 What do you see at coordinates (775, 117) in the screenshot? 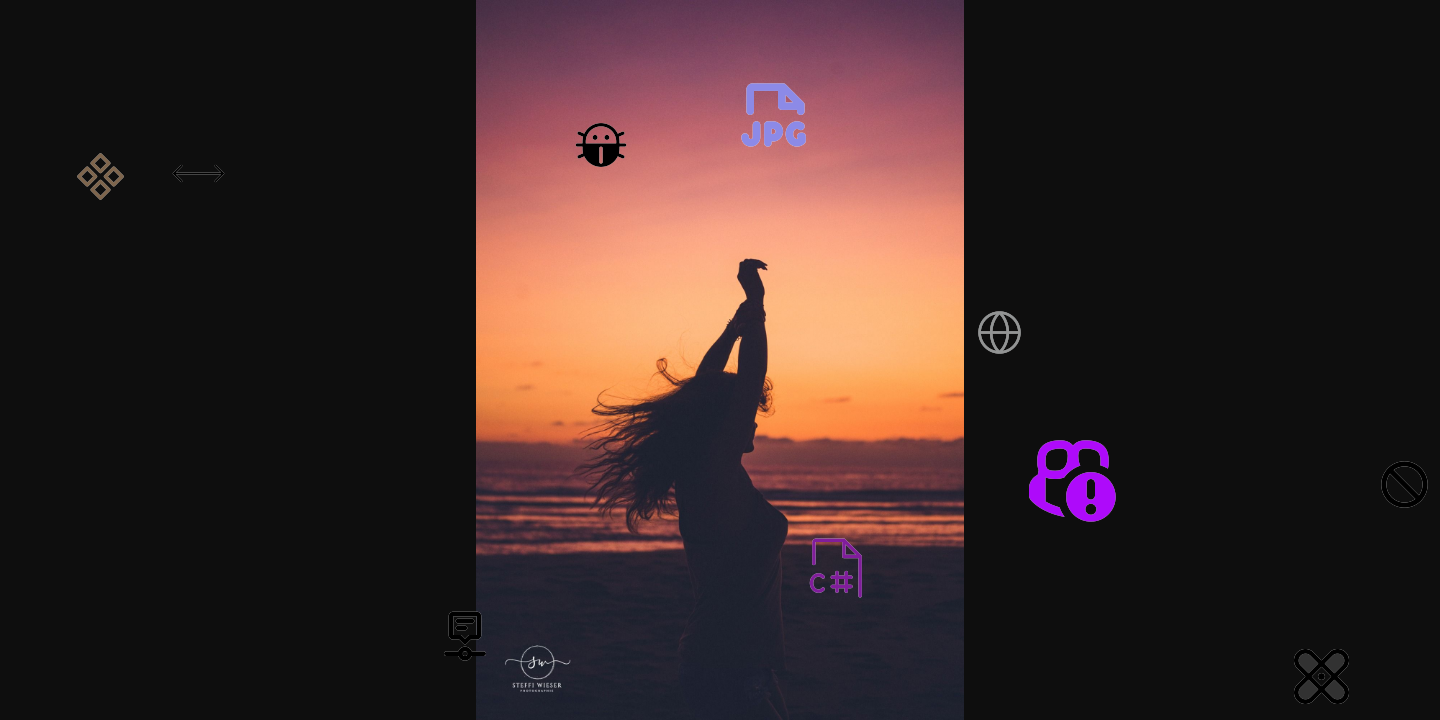
I see `view or open a JPG image file` at bounding box center [775, 117].